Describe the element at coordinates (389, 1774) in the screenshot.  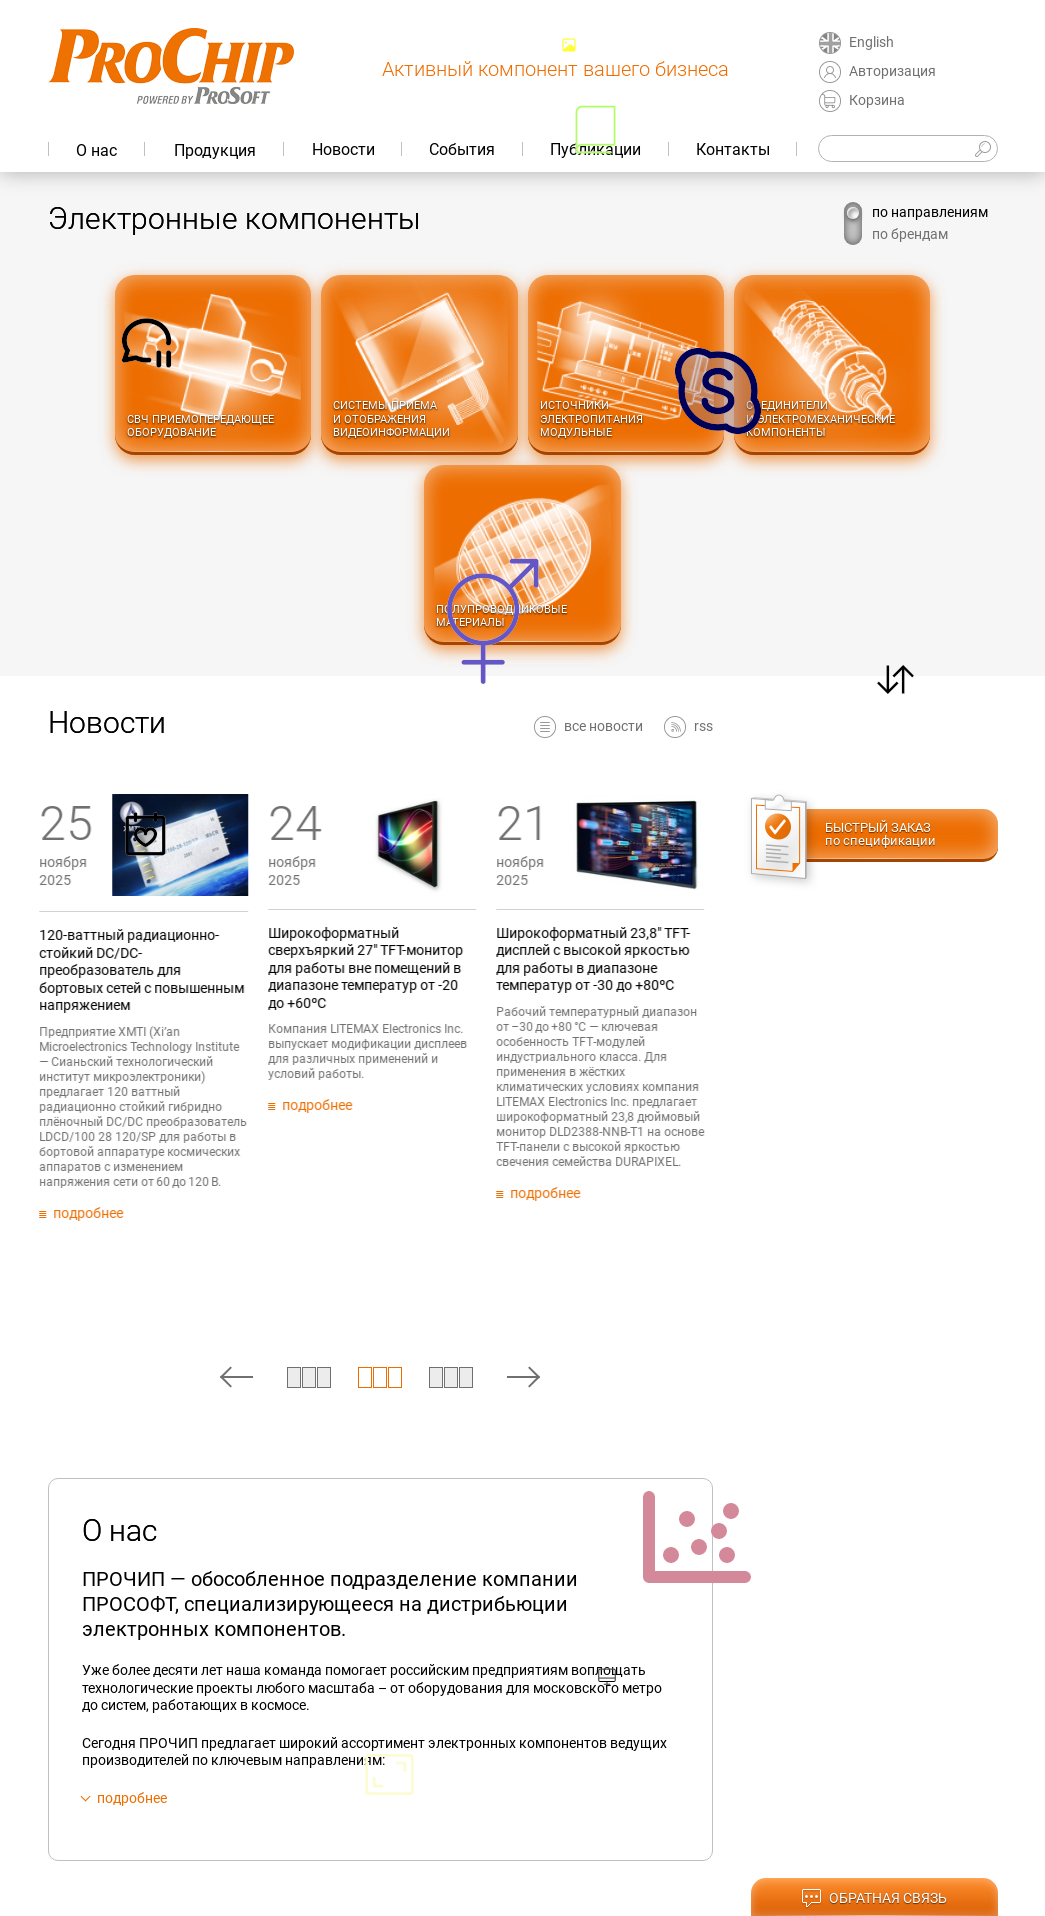
I see `enter fullscreen mode` at that location.